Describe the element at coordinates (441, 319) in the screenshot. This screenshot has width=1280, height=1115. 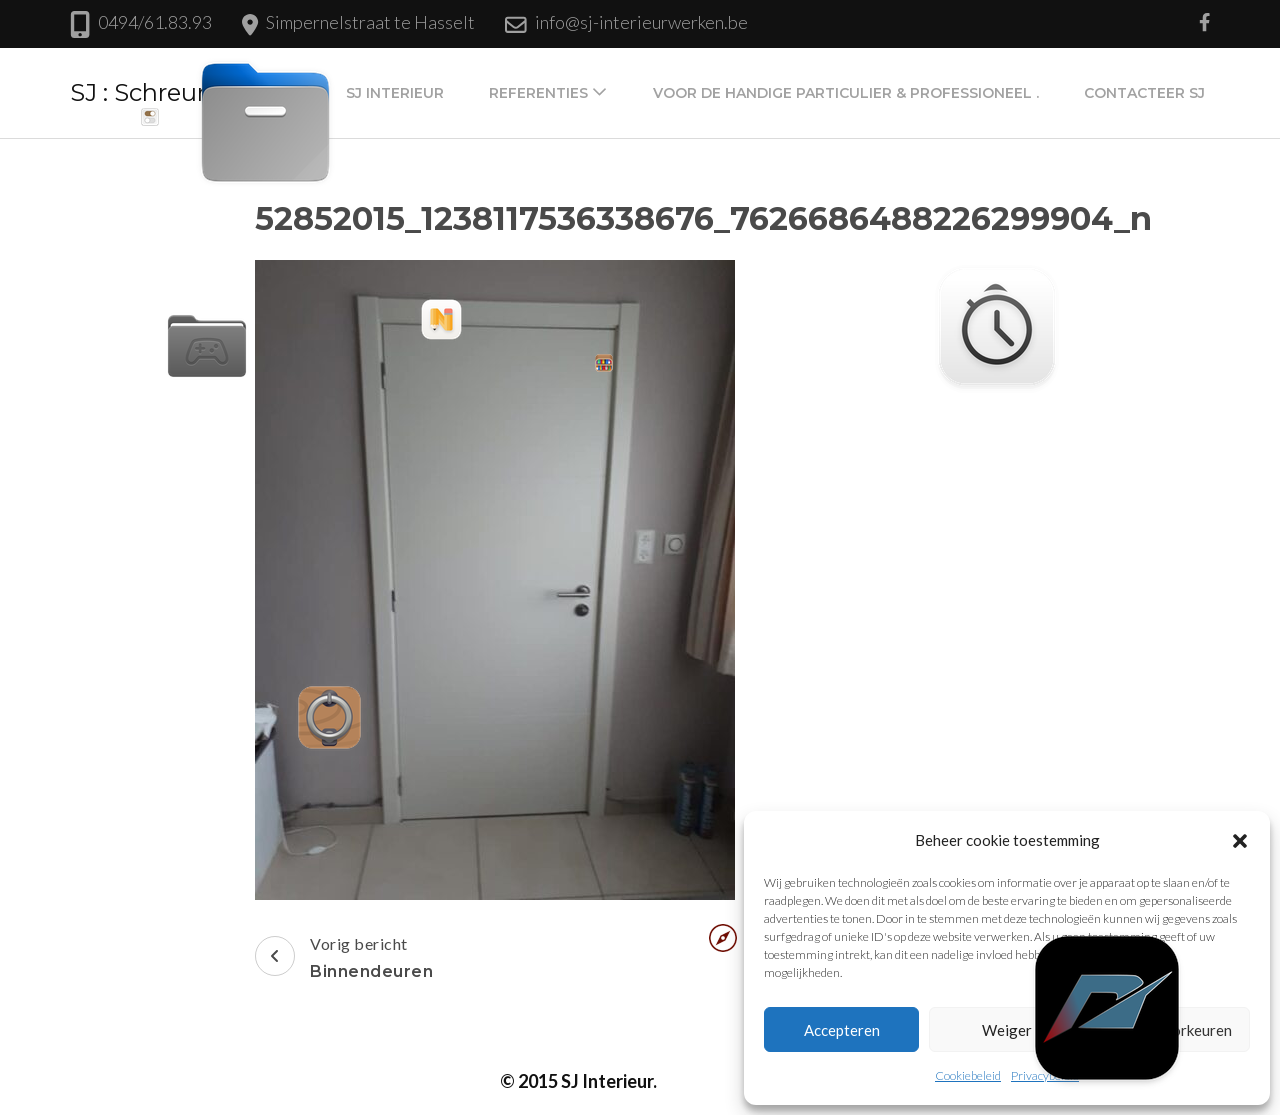
I see `open the Notable note-taking app` at that location.